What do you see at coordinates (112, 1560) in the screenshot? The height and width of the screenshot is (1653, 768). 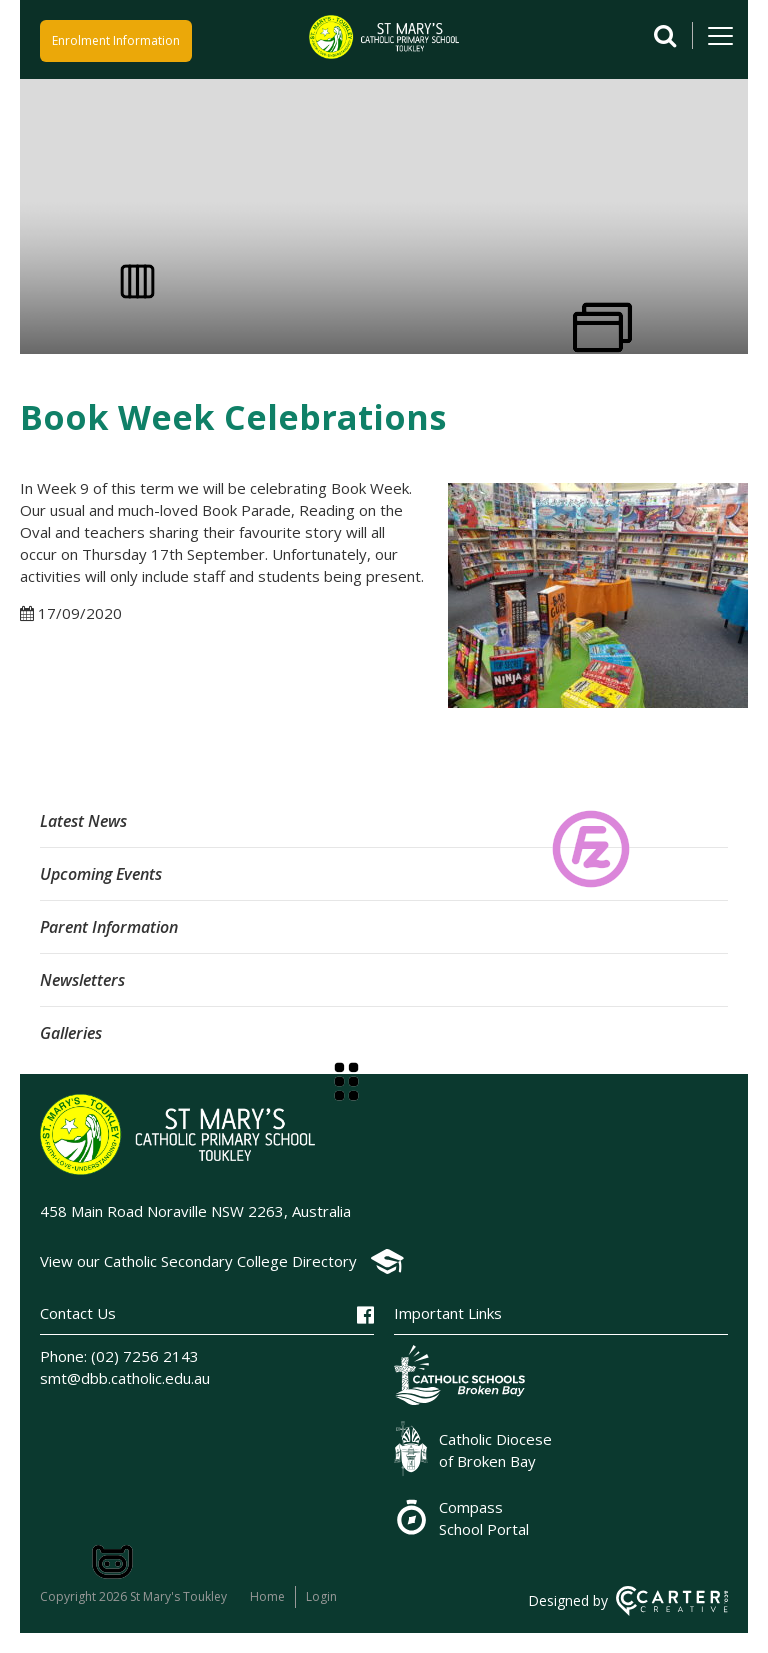 I see `finn the human character icon from adventure time` at bounding box center [112, 1560].